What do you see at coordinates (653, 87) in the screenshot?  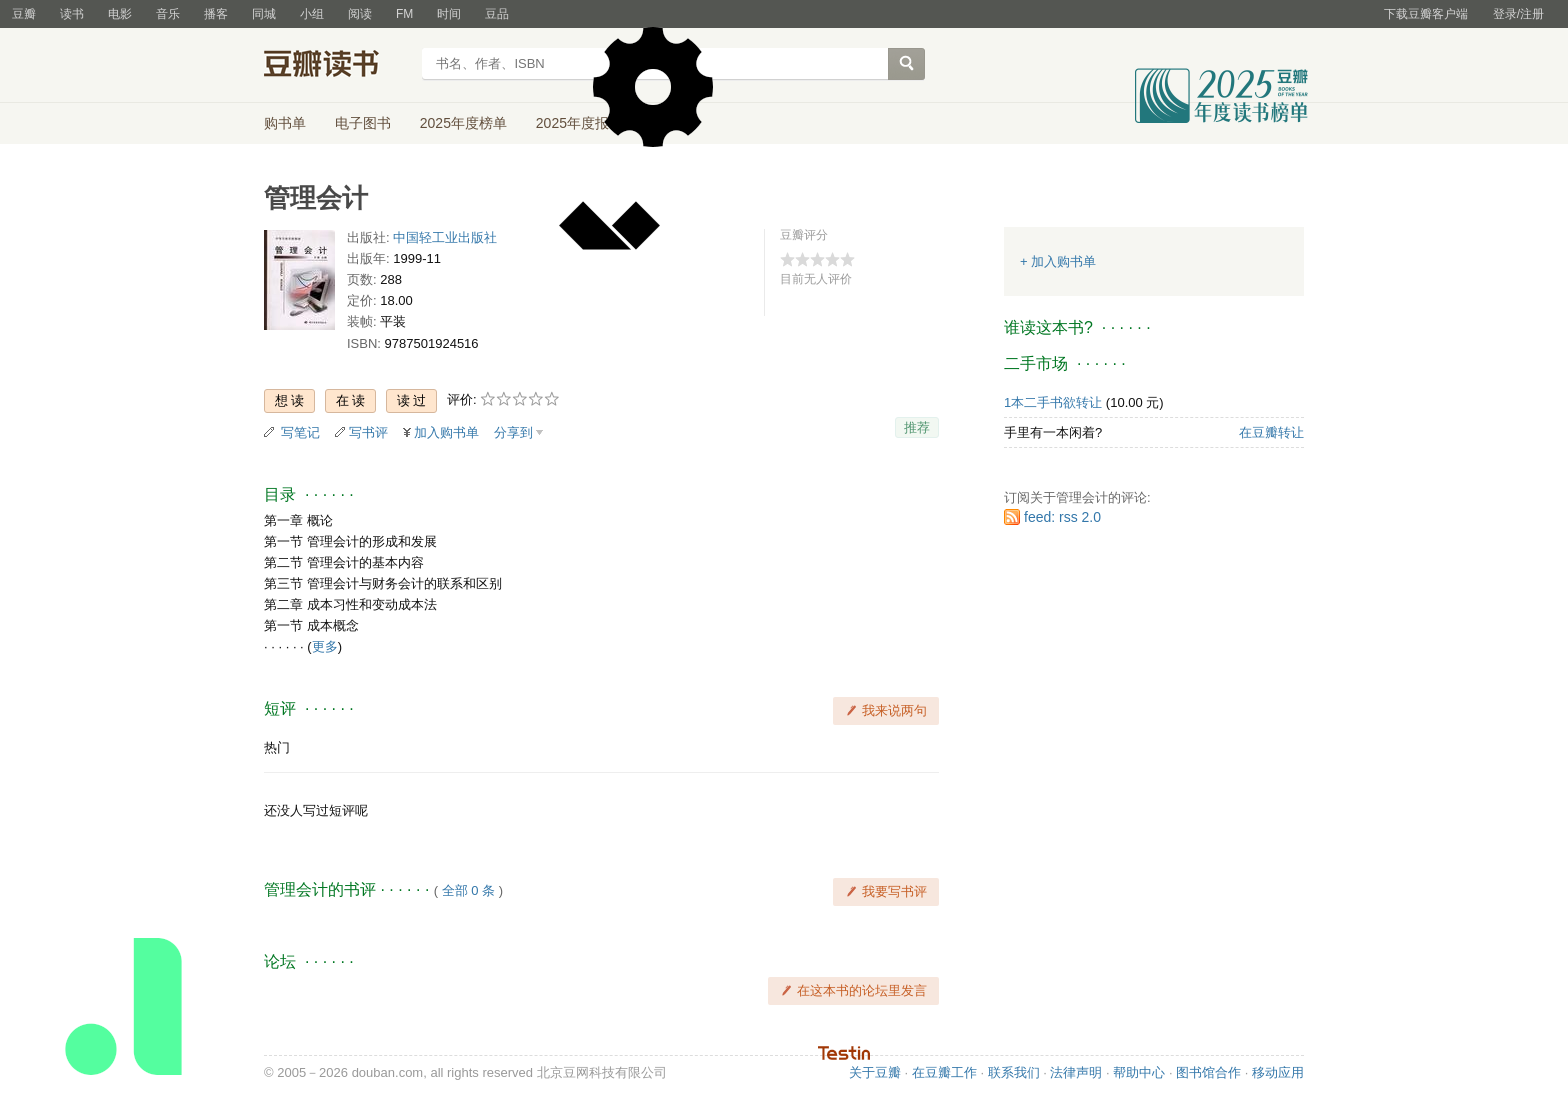 I see `access settings or preferences` at bounding box center [653, 87].